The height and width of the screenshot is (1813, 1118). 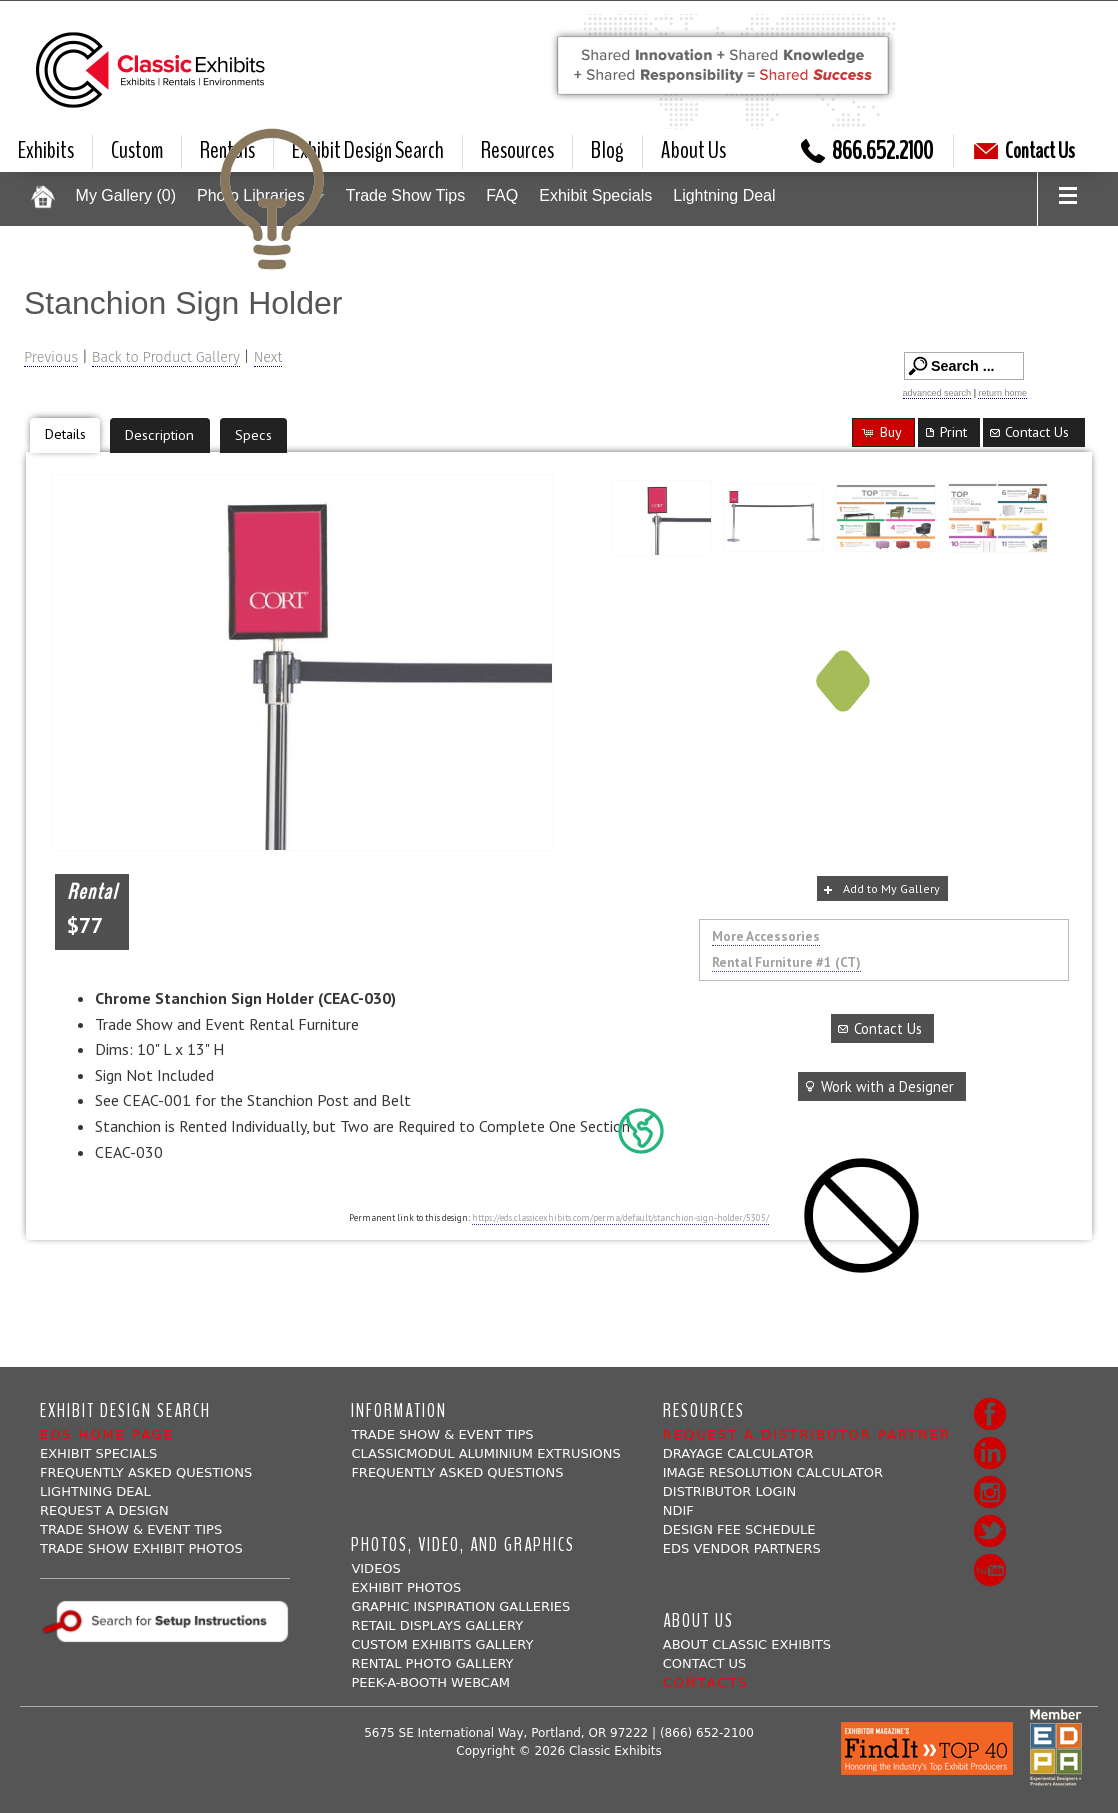 I want to click on indicates a blocked or prohibited action, so click(x=861, y=1215).